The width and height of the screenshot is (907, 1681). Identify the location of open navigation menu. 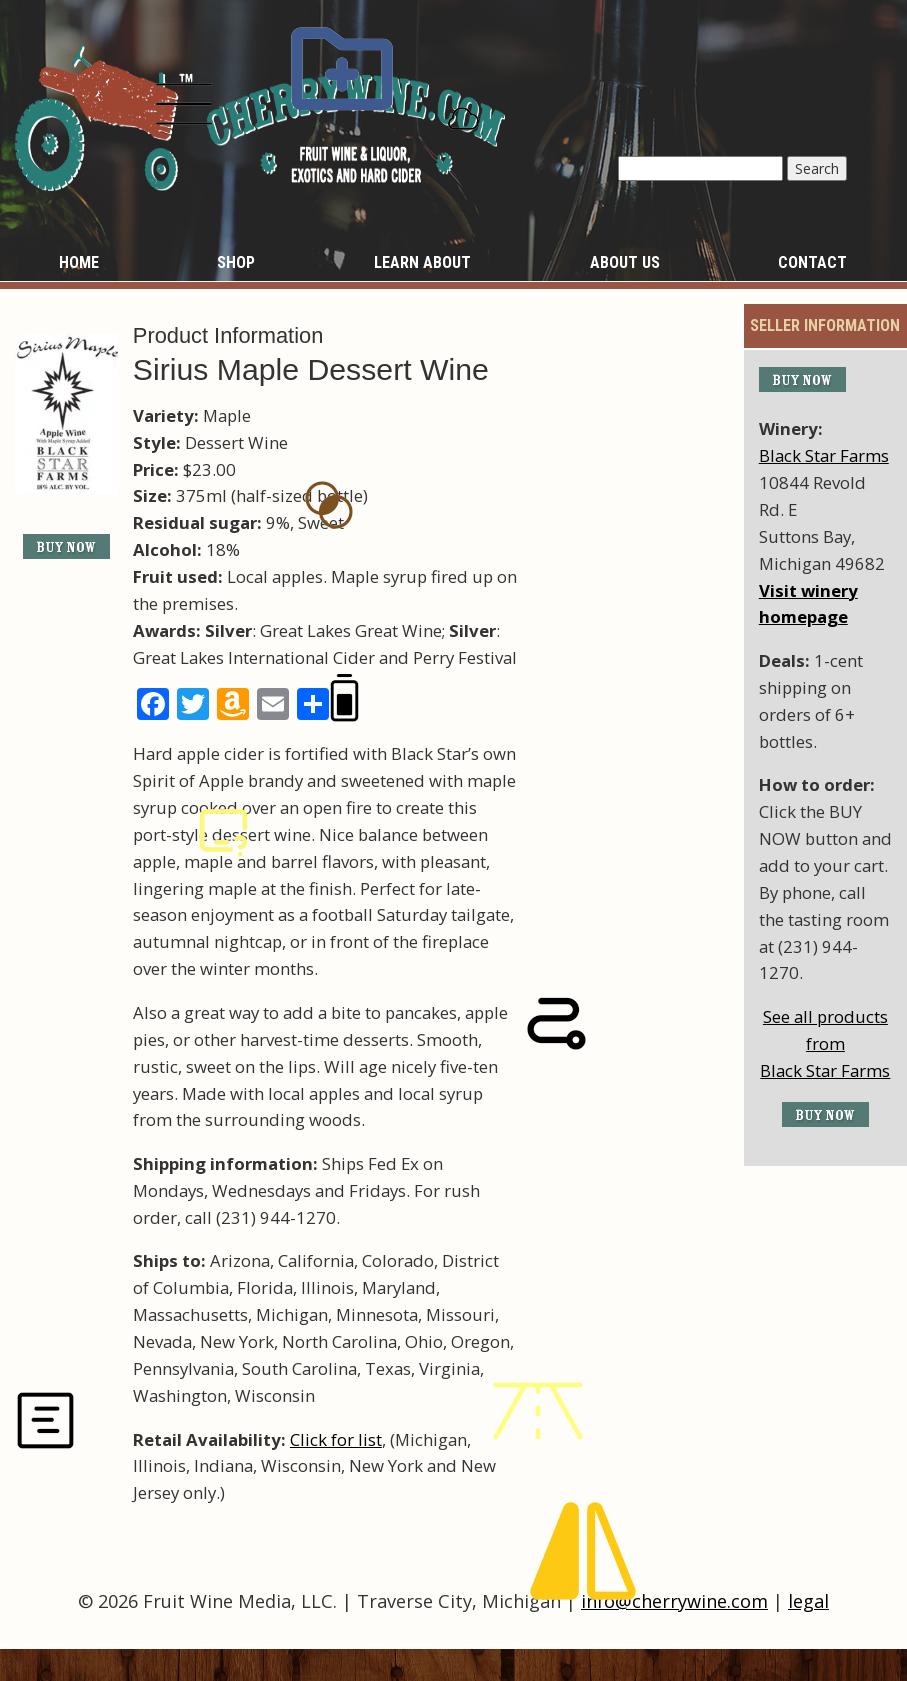
(184, 104).